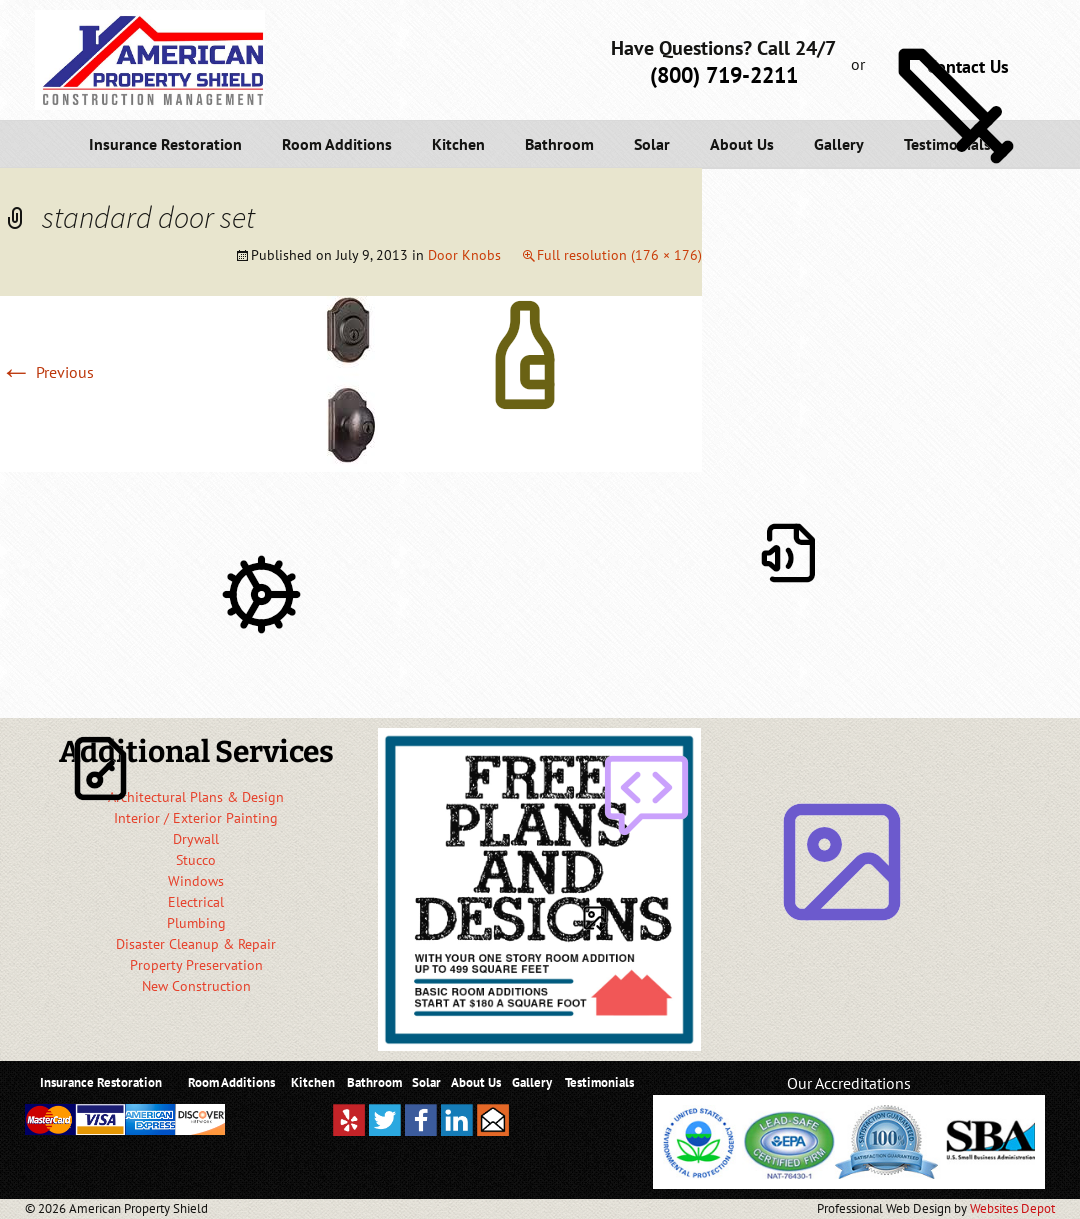 This screenshot has height=1219, width=1080. I want to click on access settings or preferences, so click(261, 594).